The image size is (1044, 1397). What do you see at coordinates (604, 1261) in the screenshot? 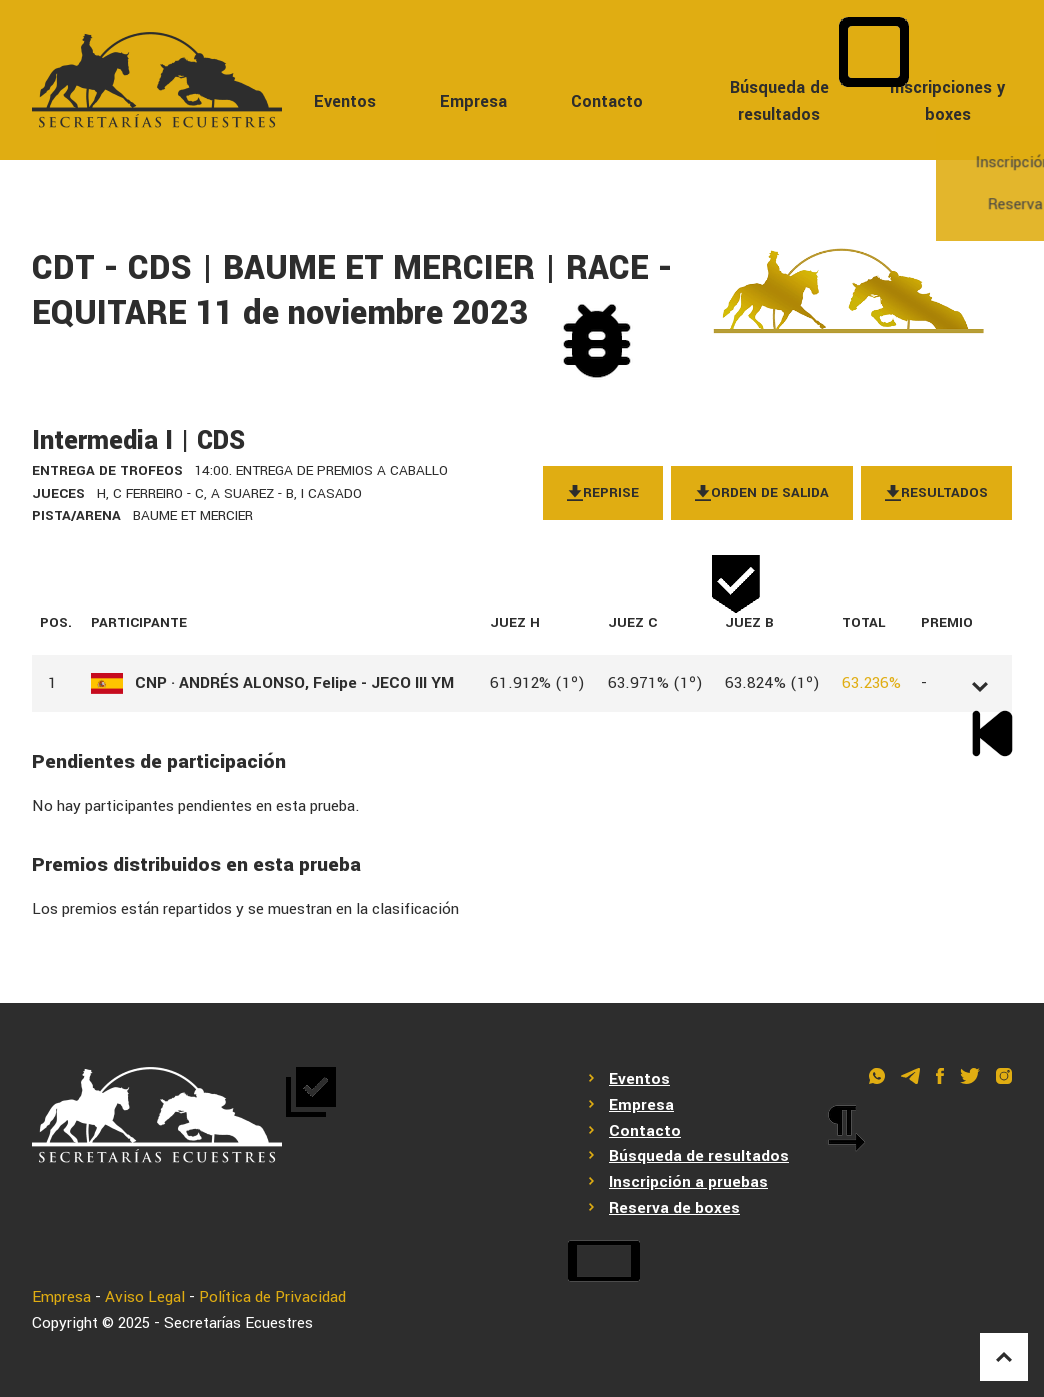
I see `rotate device to landscape mode` at bounding box center [604, 1261].